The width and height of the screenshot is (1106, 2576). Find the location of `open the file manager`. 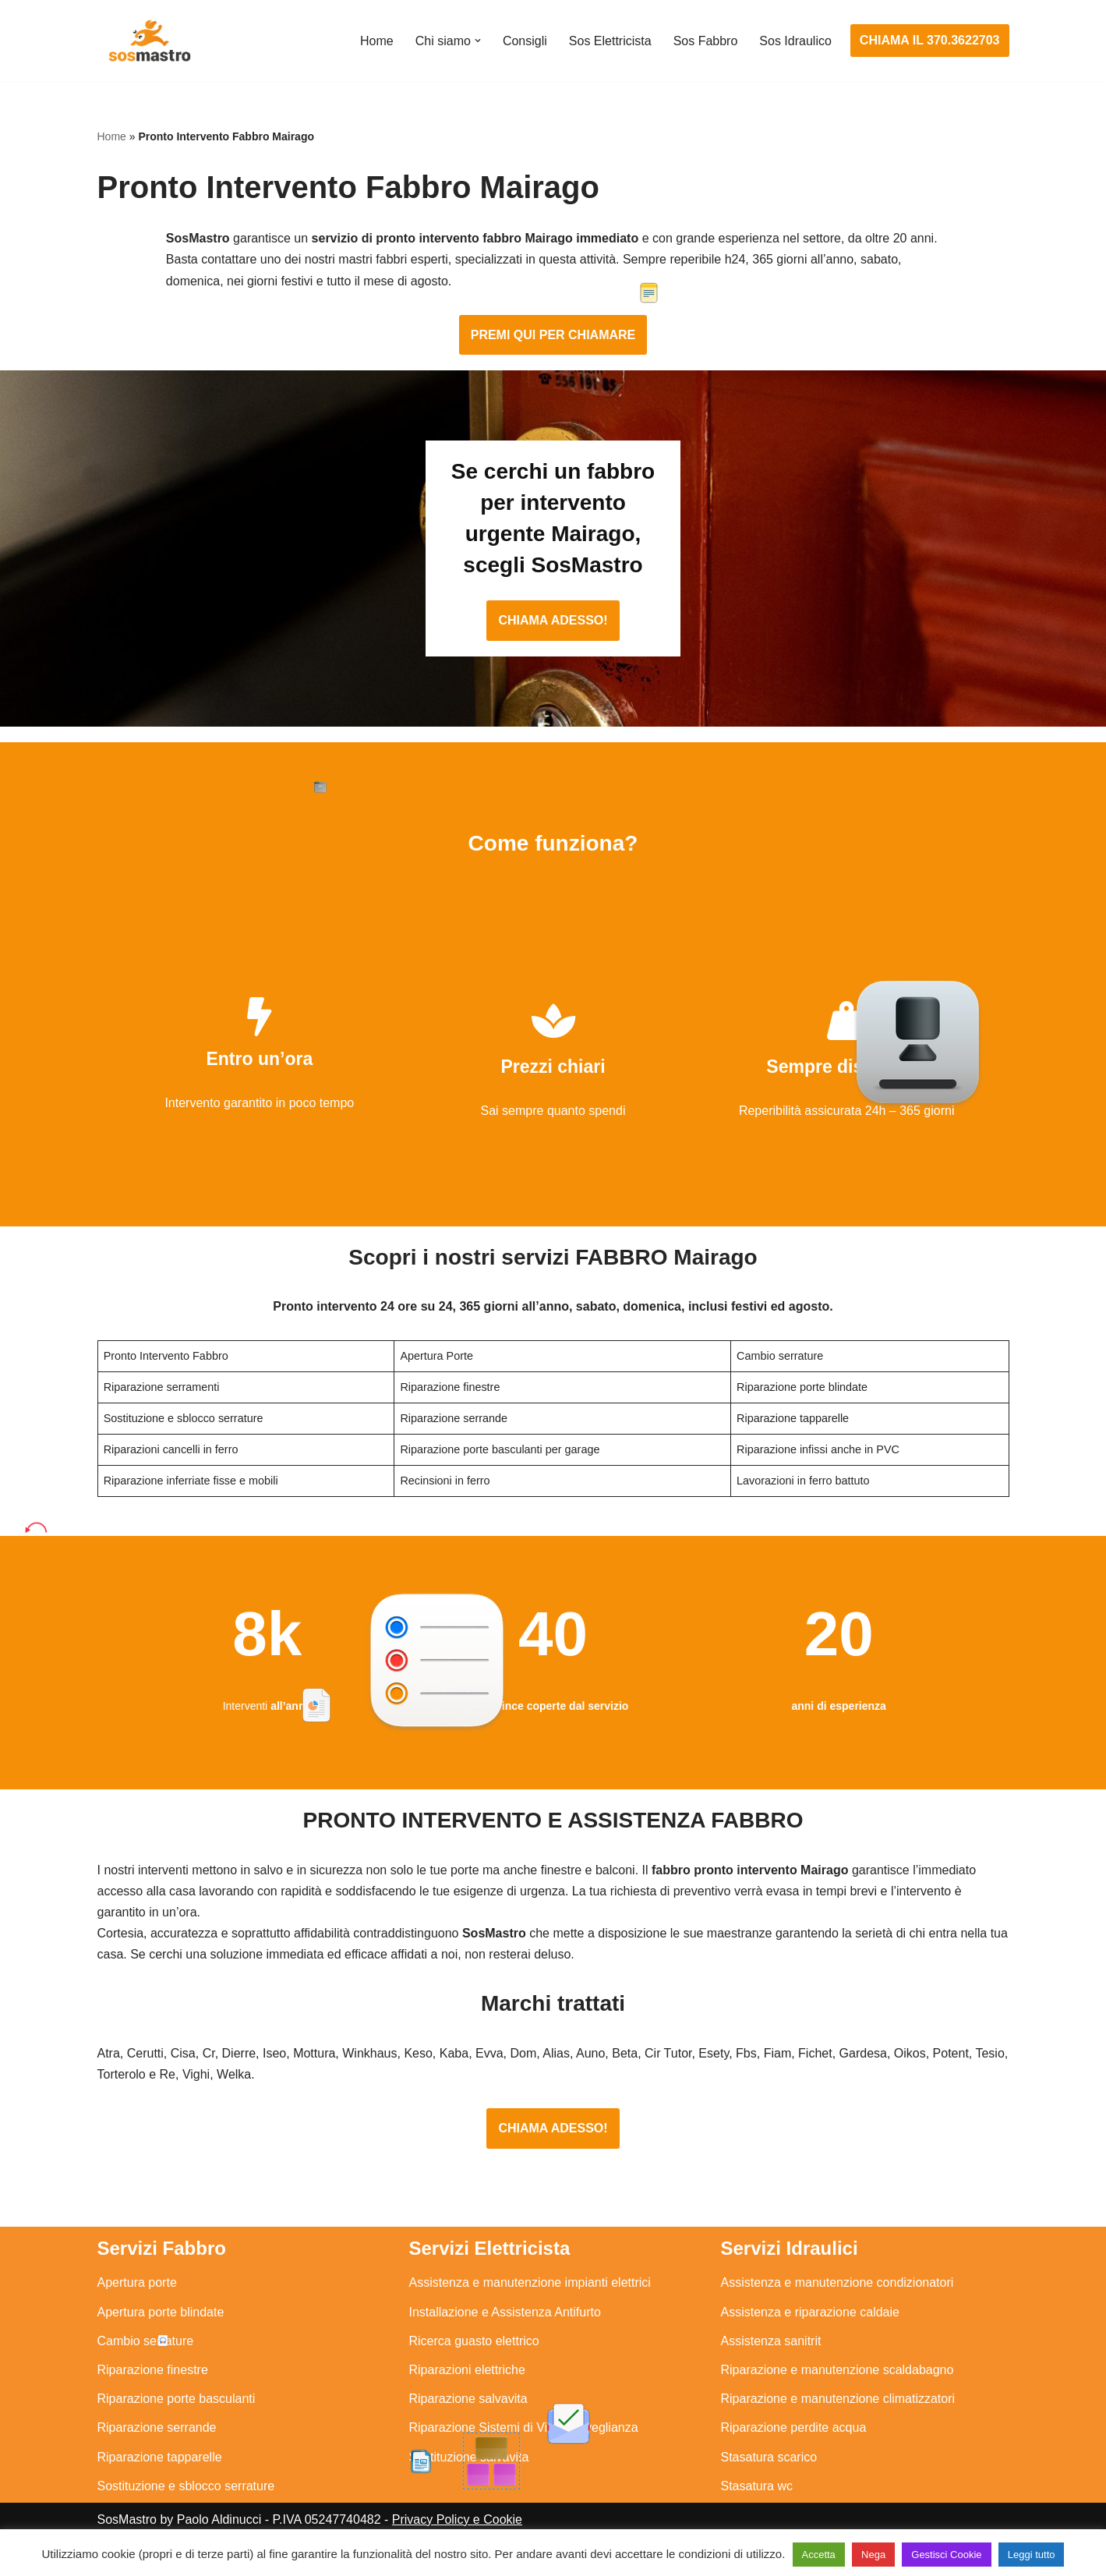

open the file manager is located at coordinates (320, 787).